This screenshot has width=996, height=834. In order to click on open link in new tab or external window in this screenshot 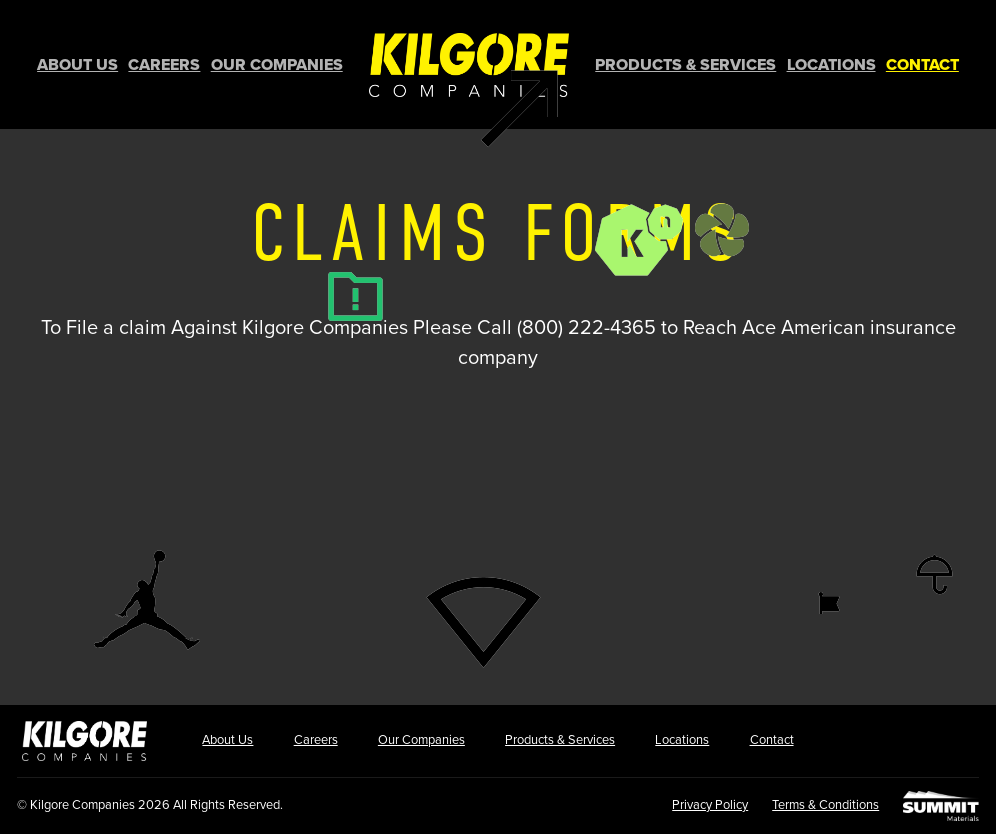, I will do `click(521, 107)`.